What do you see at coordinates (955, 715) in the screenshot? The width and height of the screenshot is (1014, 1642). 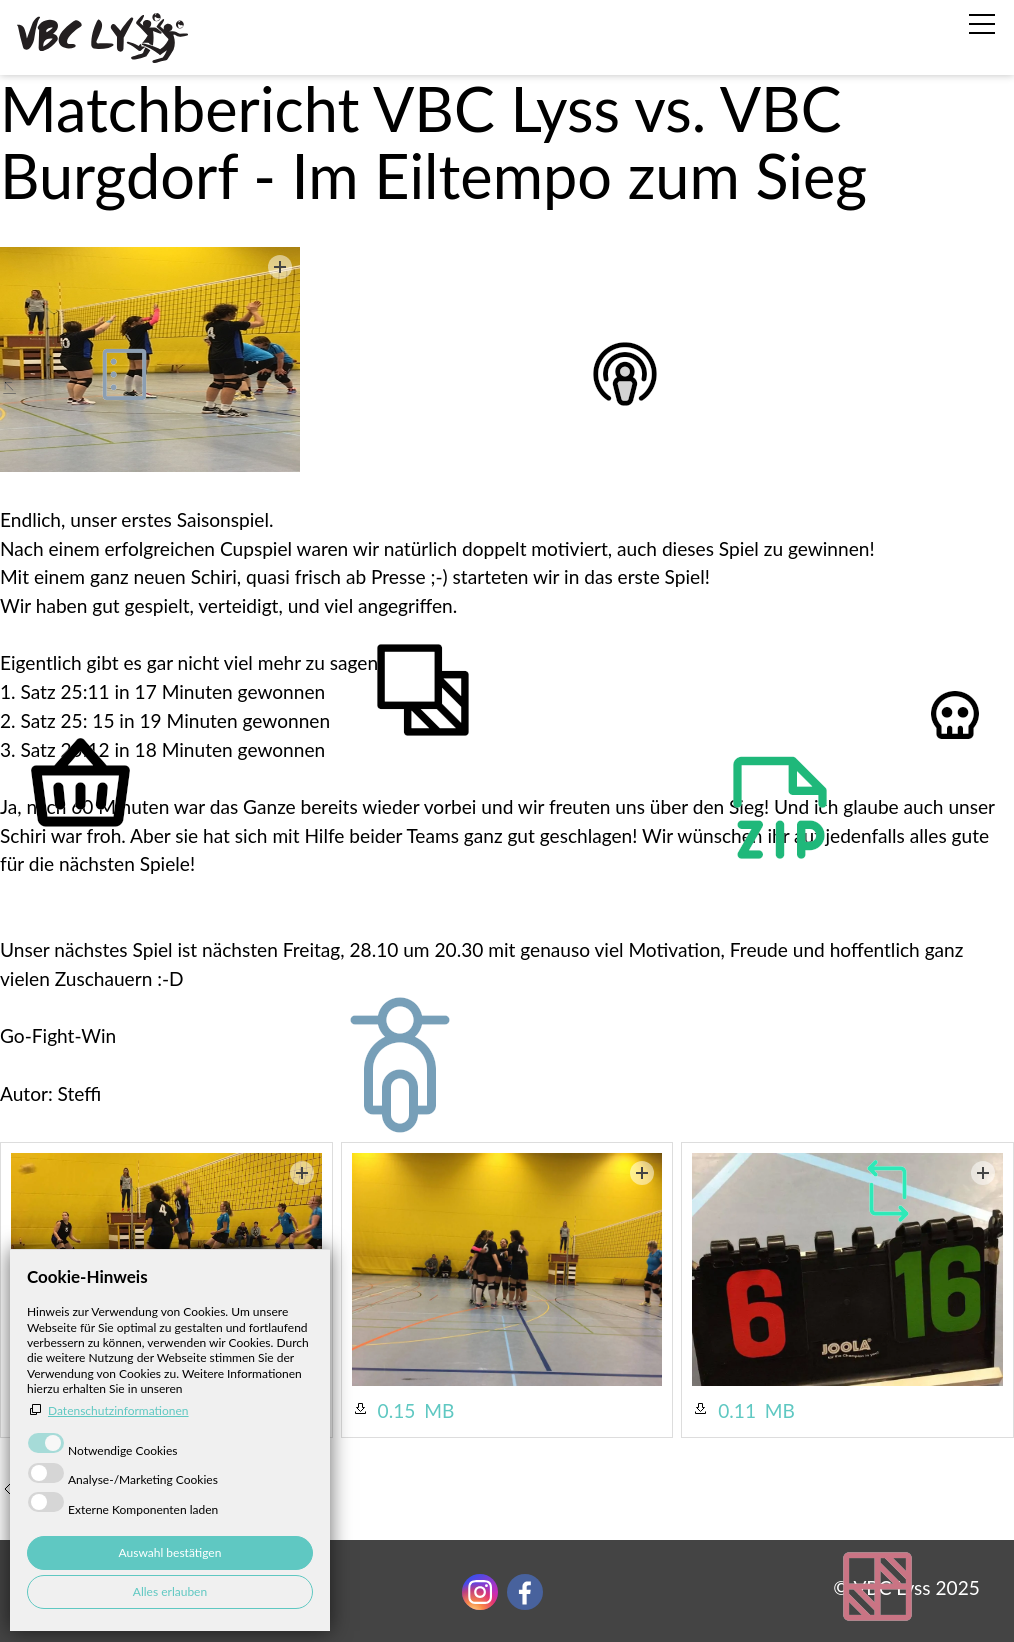 I see `indicates dangerous or harmful content` at bounding box center [955, 715].